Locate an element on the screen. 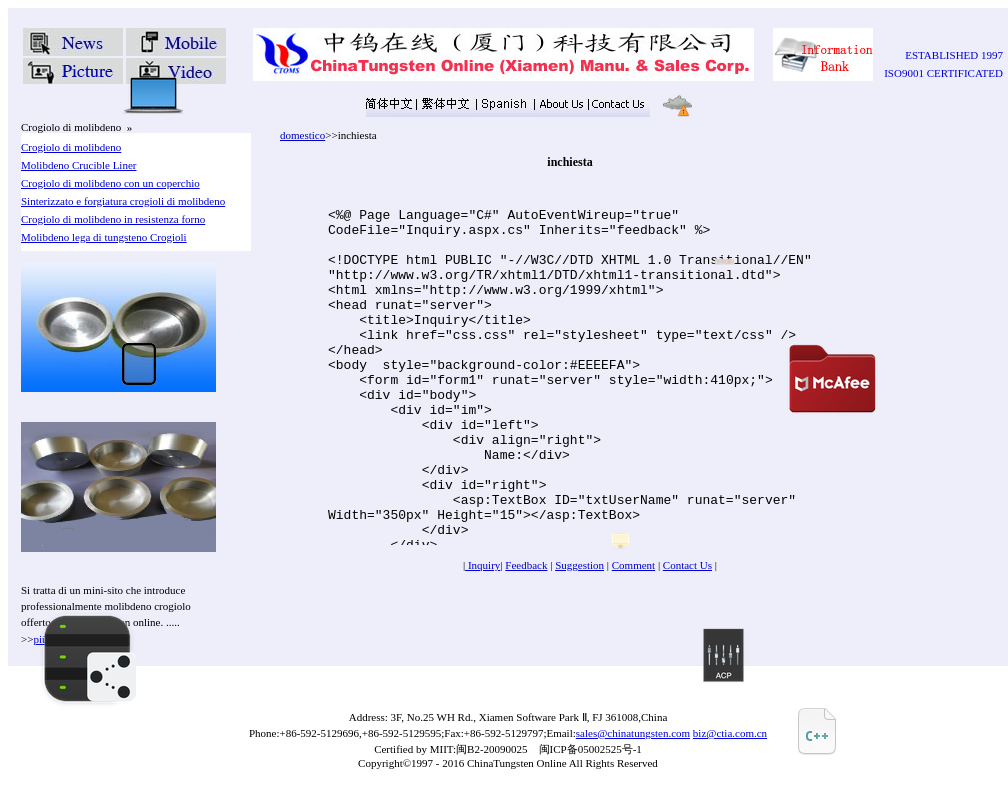 The image size is (1008, 807). select yellow iMac as device type is located at coordinates (620, 540).